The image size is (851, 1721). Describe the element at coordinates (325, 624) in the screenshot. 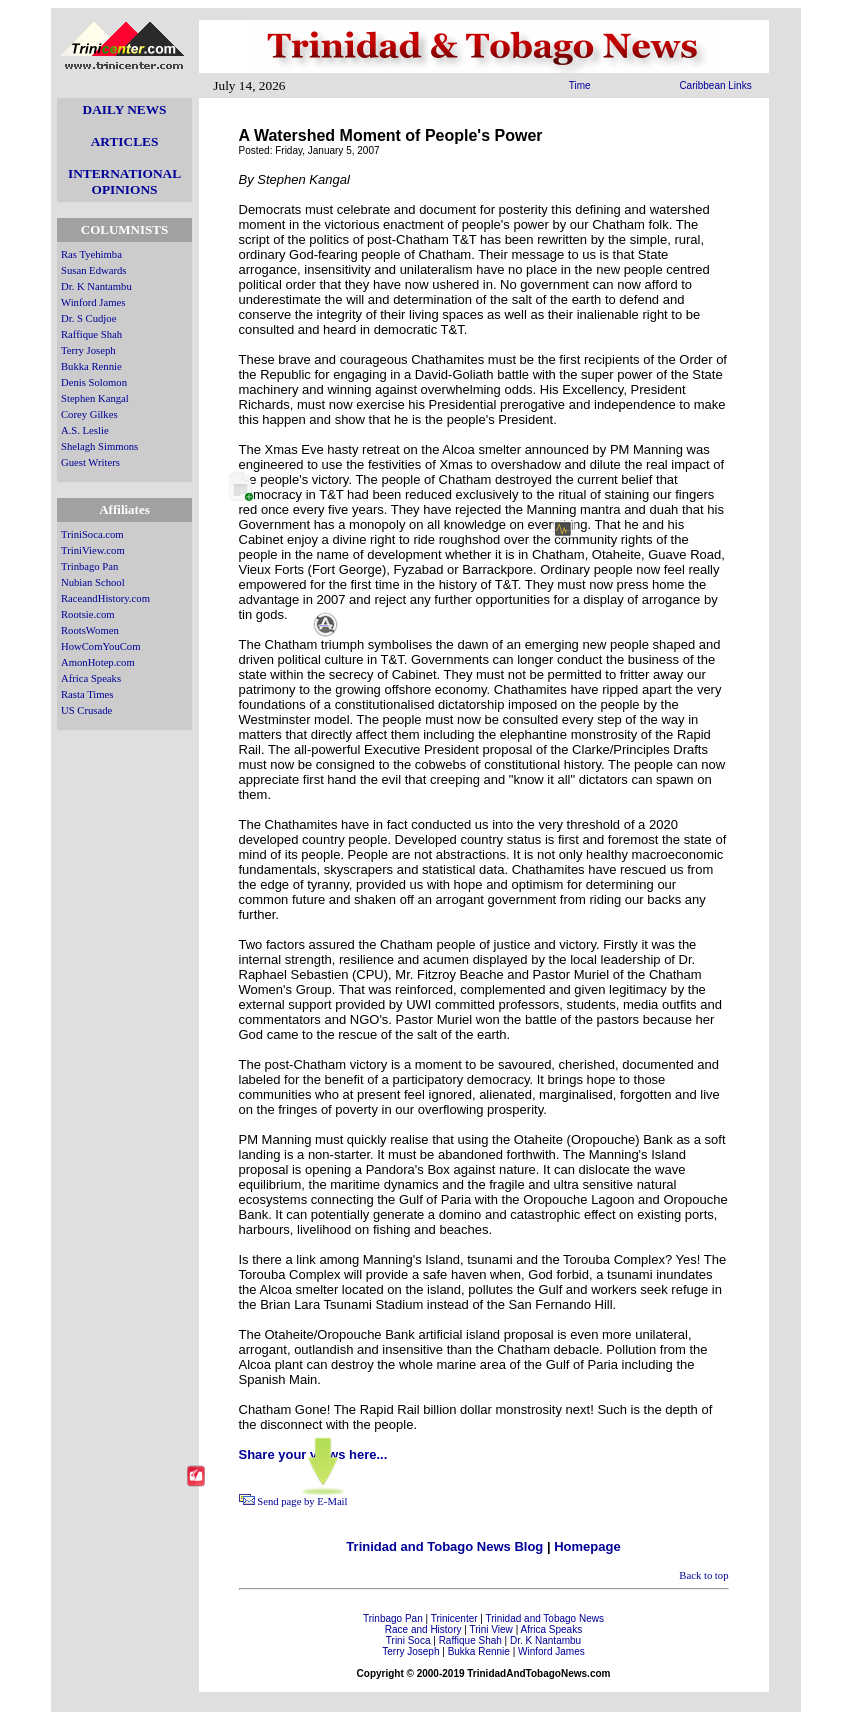

I see `check for and install system updates` at that location.